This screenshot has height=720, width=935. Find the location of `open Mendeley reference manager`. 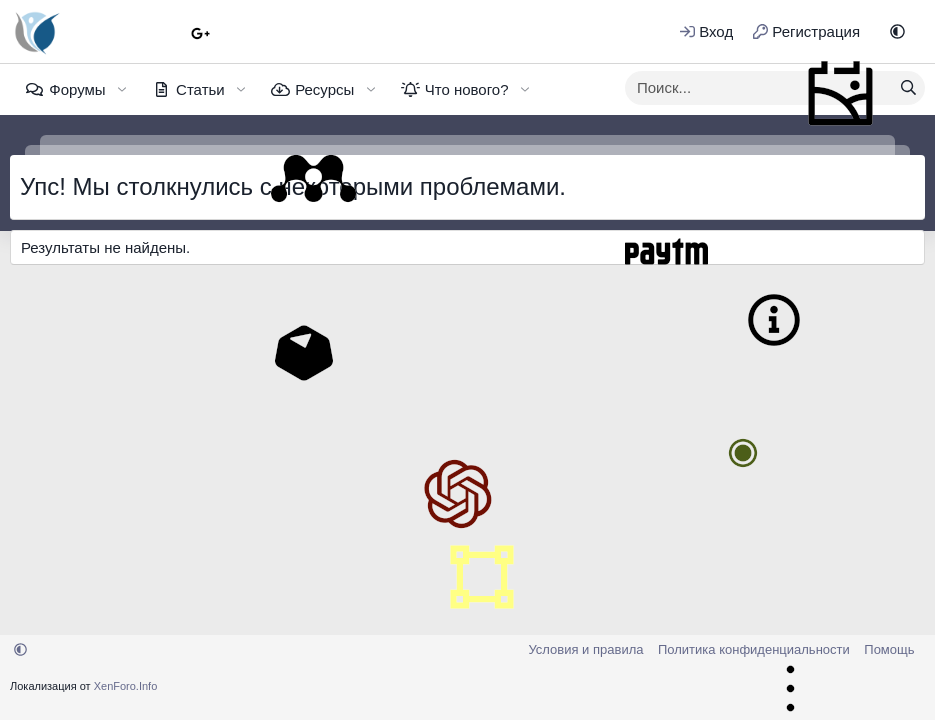

open Mendeley reference manager is located at coordinates (313, 178).